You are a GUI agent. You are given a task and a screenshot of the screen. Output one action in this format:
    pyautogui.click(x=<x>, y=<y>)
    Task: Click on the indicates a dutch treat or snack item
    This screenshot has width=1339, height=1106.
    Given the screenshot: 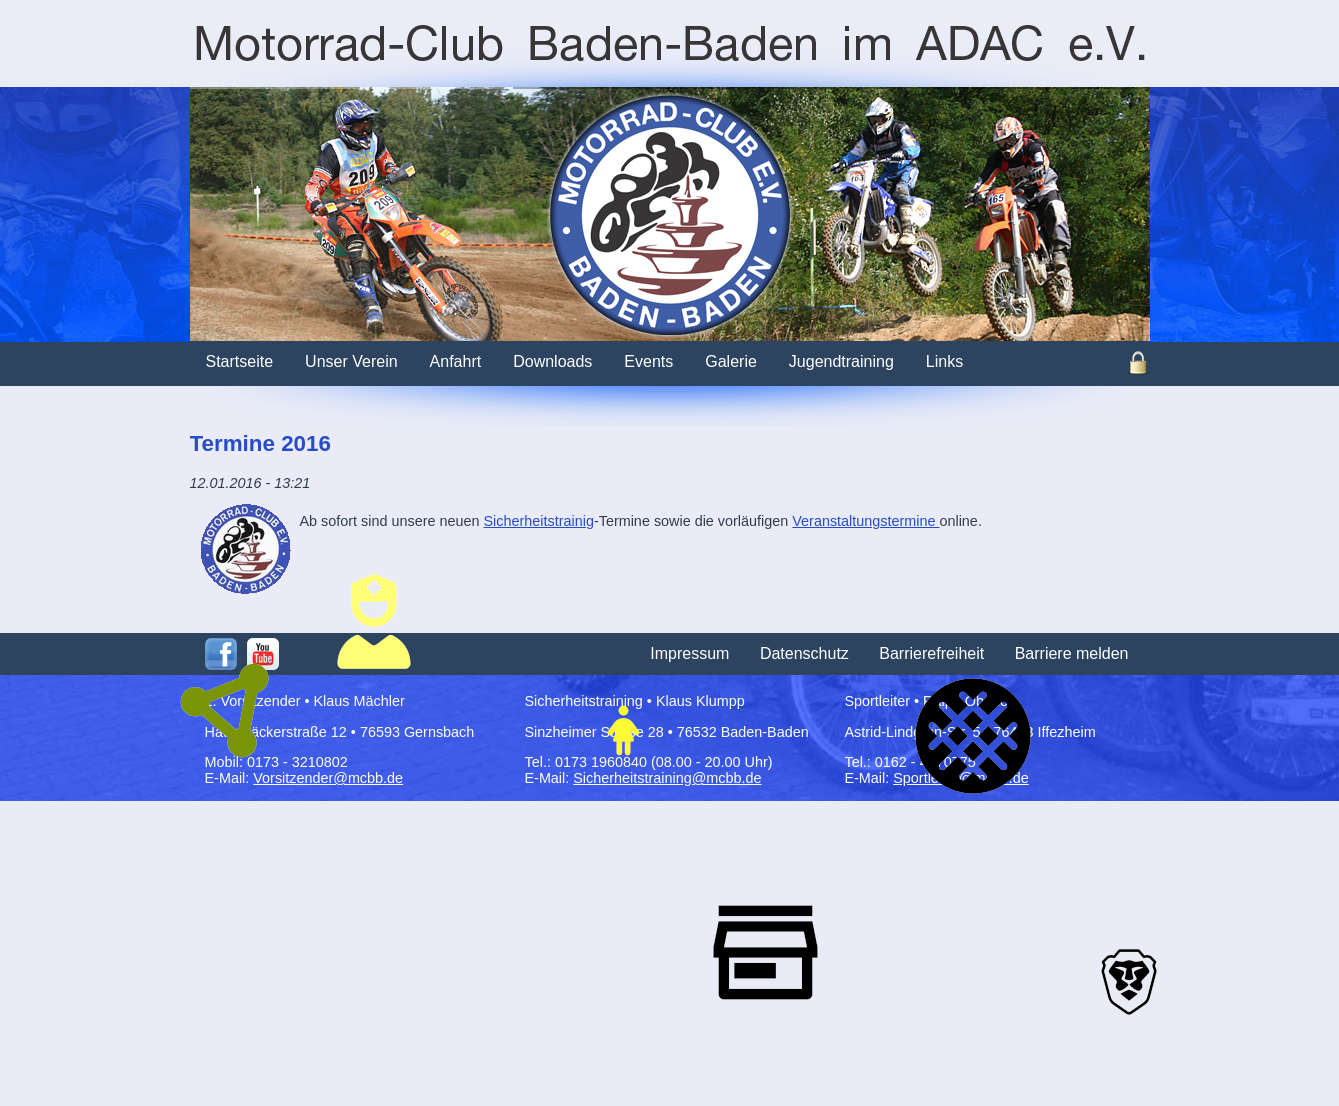 What is the action you would take?
    pyautogui.click(x=973, y=736)
    